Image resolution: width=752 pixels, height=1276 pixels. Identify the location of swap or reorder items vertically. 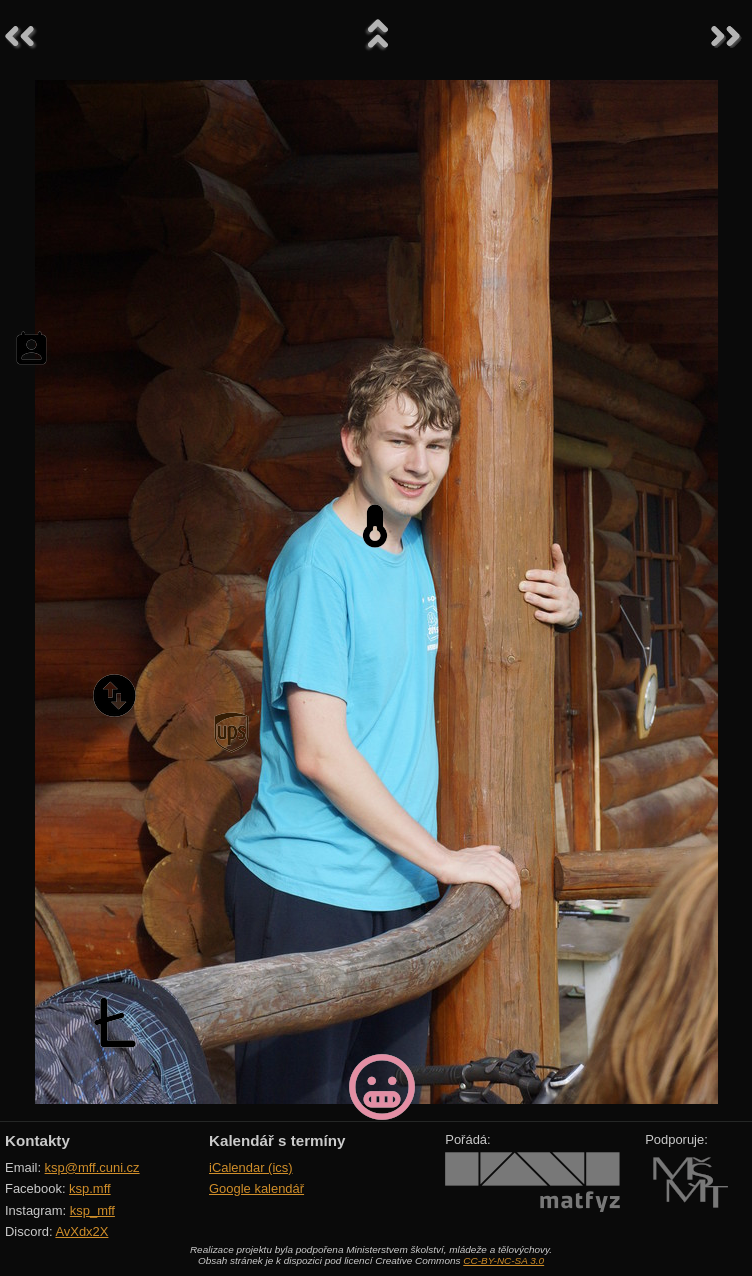
(114, 695).